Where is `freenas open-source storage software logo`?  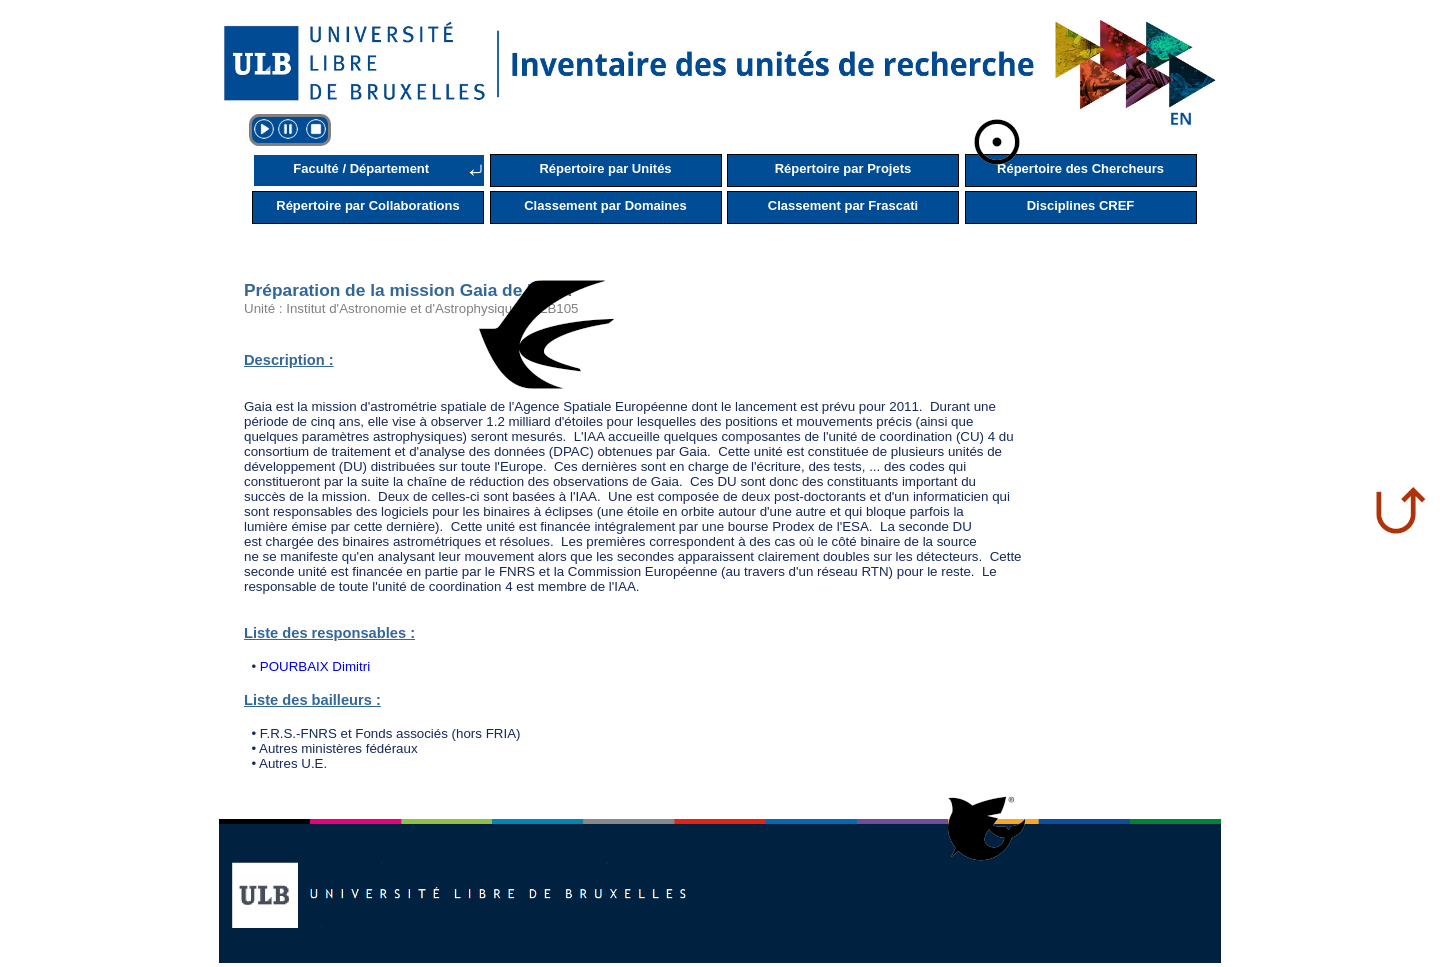
freenas open-source storage software logo is located at coordinates (986, 828).